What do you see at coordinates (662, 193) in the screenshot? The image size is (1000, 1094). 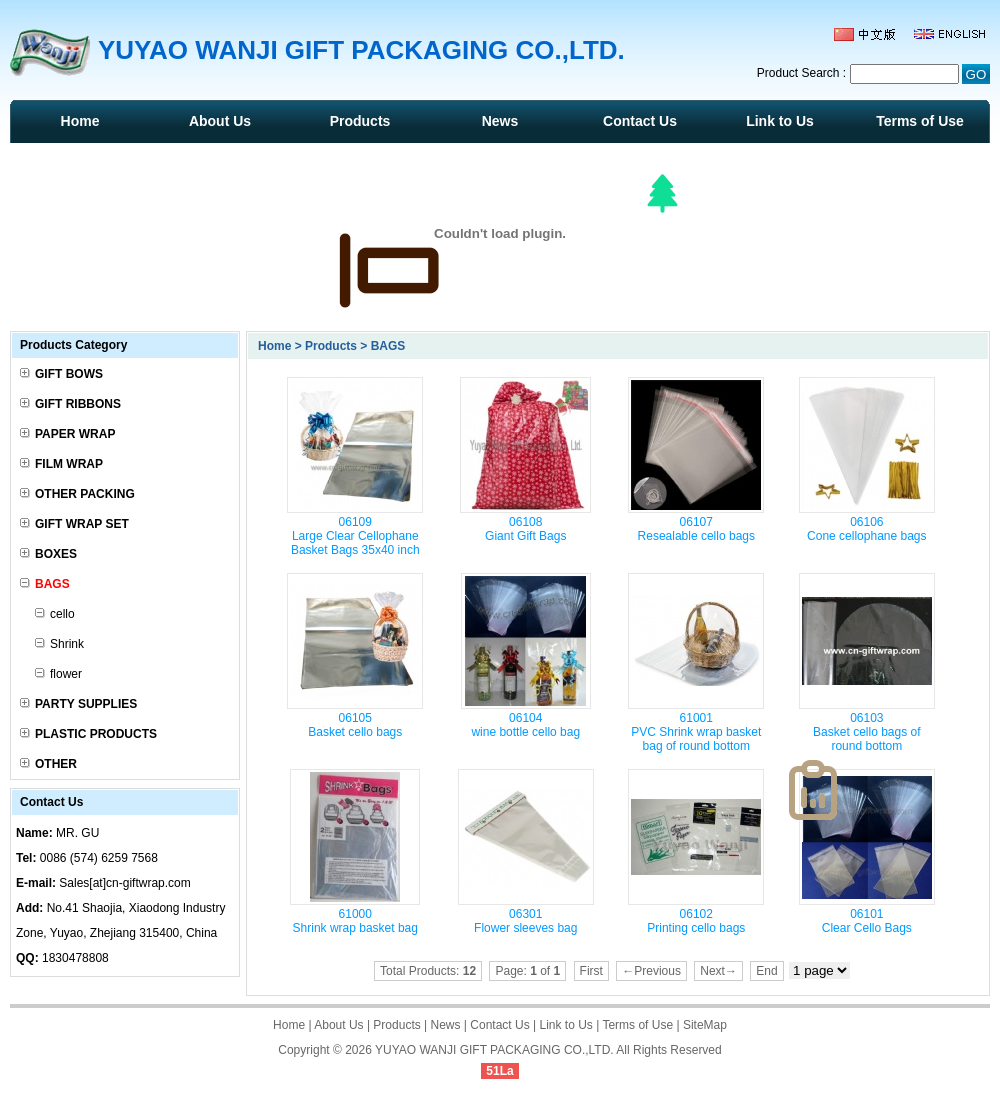 I see `access nature or outdoor categories` at bounding box center [662, 193].